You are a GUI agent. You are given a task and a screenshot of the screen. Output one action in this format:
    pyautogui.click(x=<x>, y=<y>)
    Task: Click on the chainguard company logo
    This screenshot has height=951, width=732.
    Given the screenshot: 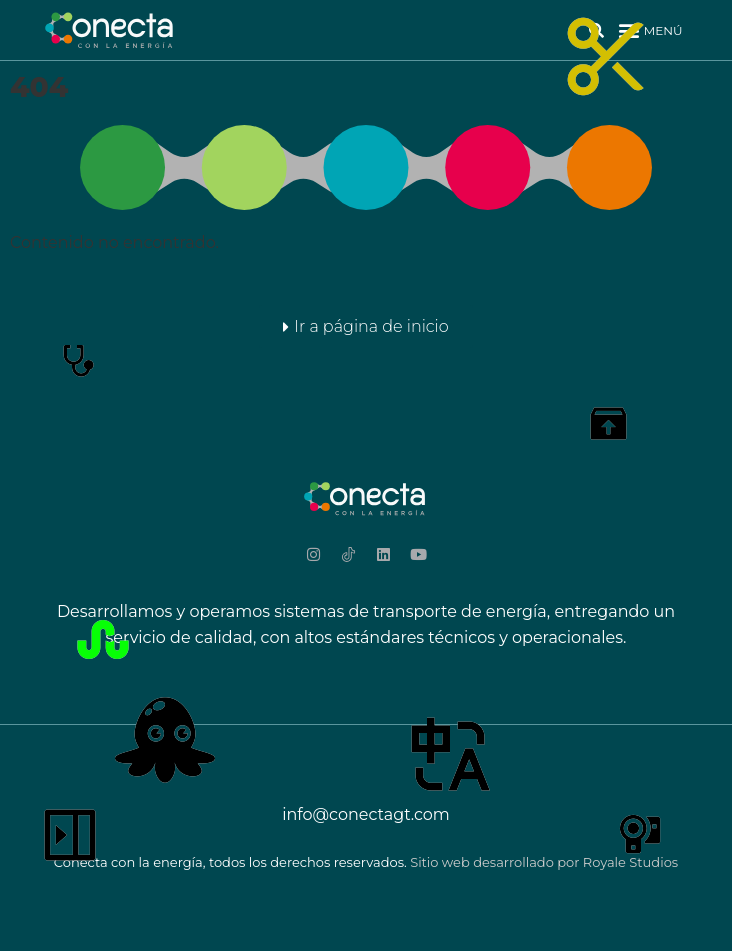 What is the action you would take?
    pyautogui.click(x=165, y=740)
    